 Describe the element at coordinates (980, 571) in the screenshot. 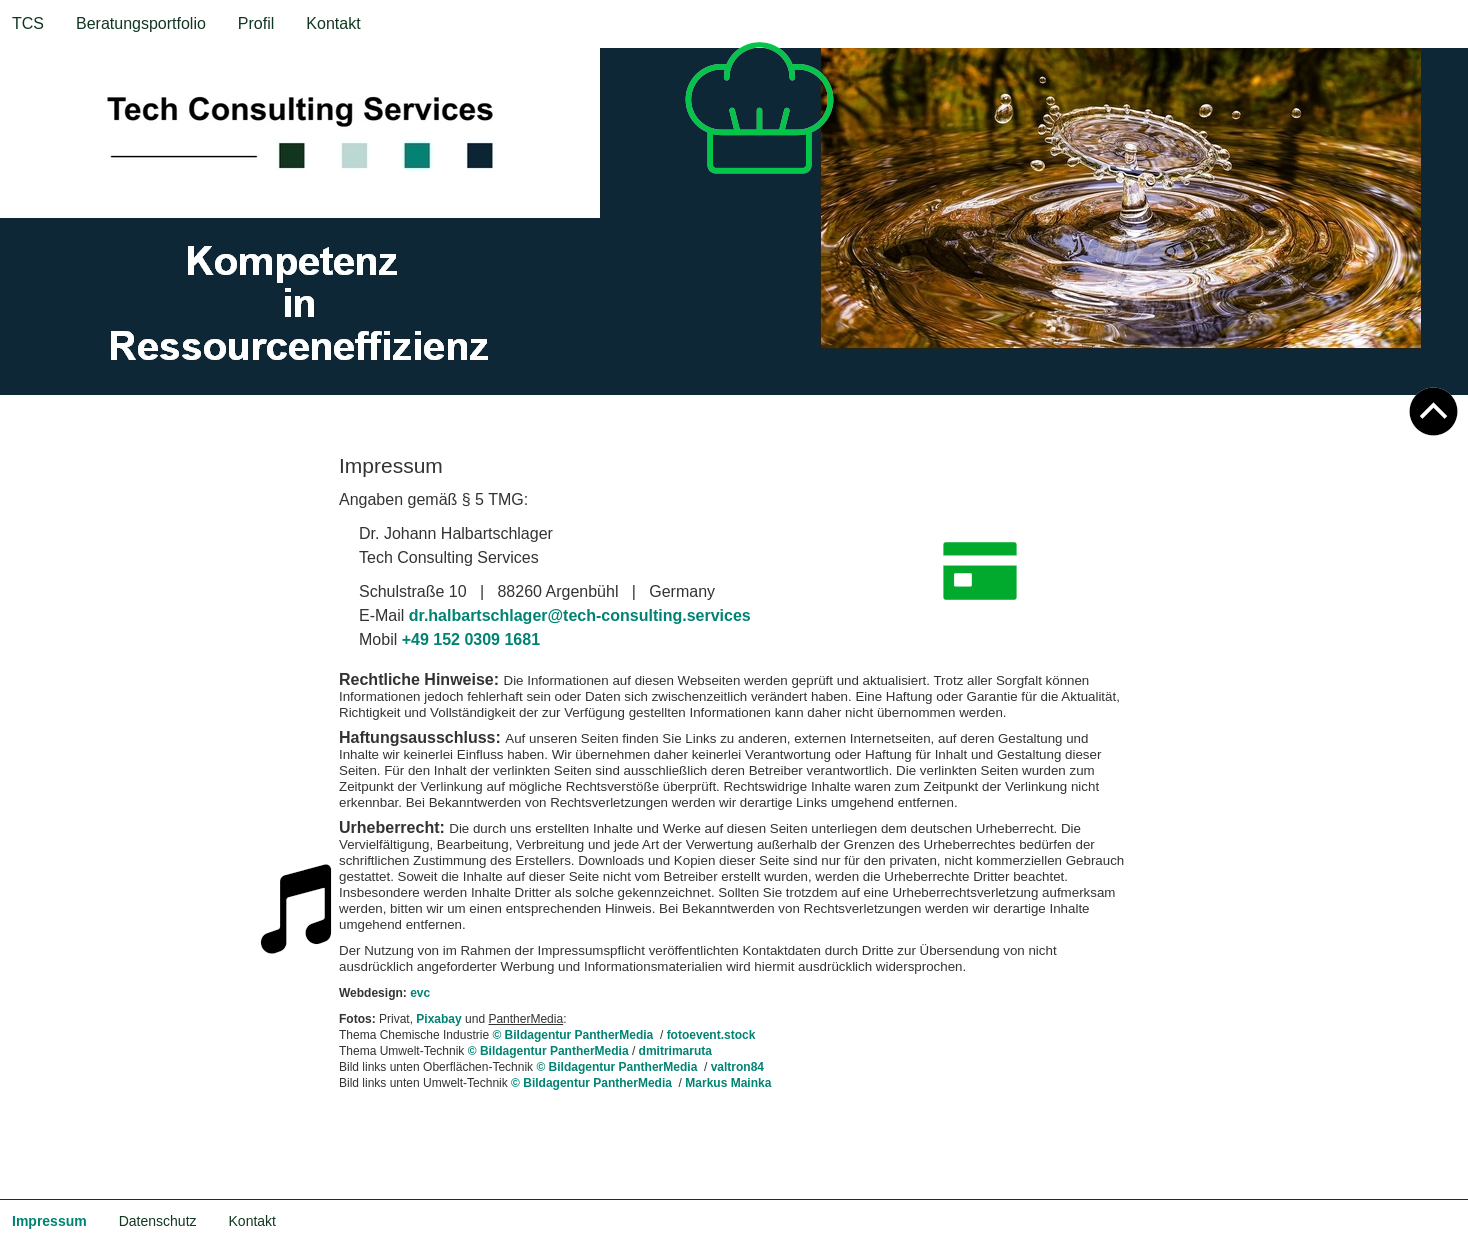

I see `manage payment methods` at that location.